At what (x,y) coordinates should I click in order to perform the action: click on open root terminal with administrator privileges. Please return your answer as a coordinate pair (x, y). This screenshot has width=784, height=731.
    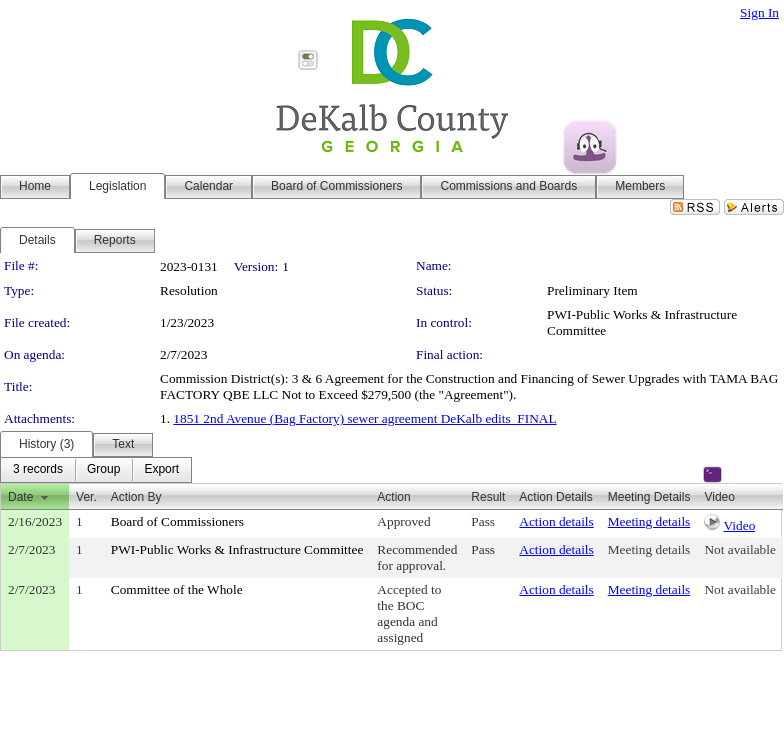
    Looking at the image, I should click on (712, 474).